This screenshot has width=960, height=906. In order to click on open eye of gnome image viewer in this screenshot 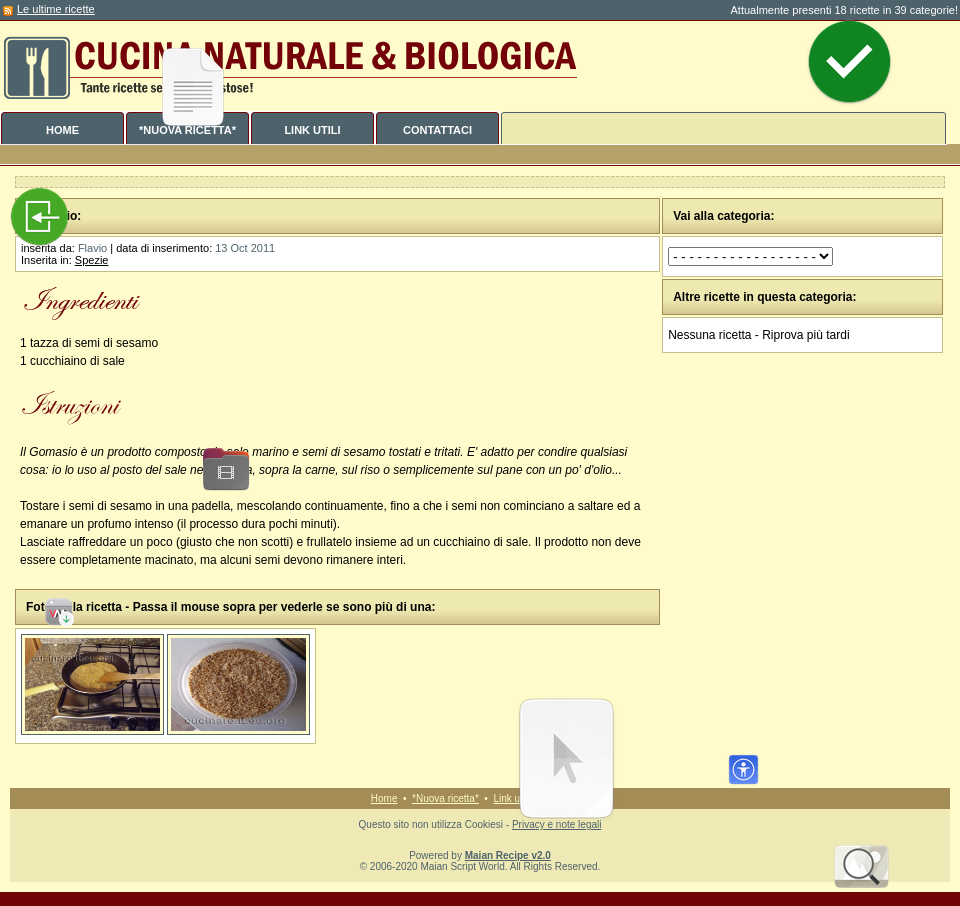, I will do `click(861, 866)`.